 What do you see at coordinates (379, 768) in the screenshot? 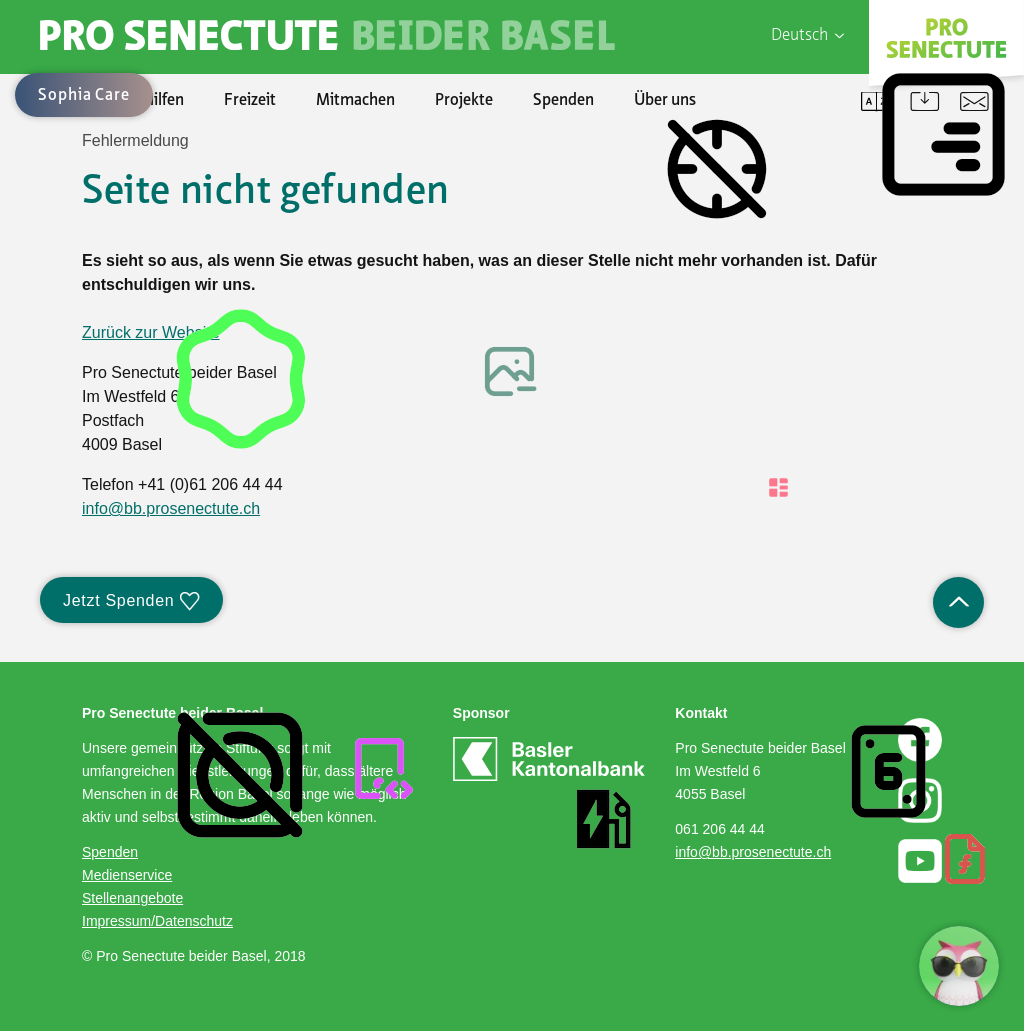
I see `access tablet developer tools` at bounding box center [379, 768].